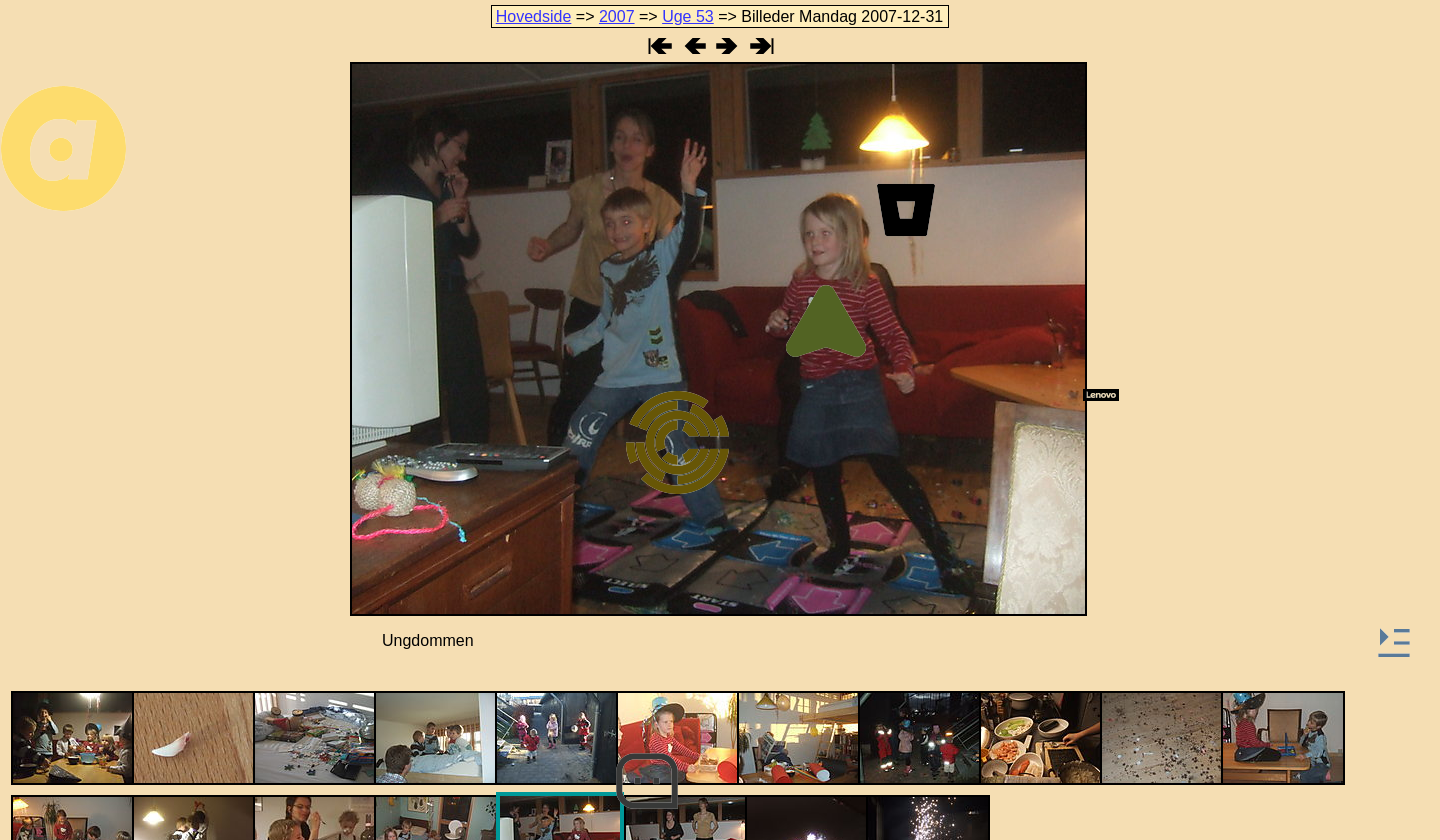 The height and width of the screenshot is (840, 1440). I want to click on spaceship brand logo, so click(826, 321).